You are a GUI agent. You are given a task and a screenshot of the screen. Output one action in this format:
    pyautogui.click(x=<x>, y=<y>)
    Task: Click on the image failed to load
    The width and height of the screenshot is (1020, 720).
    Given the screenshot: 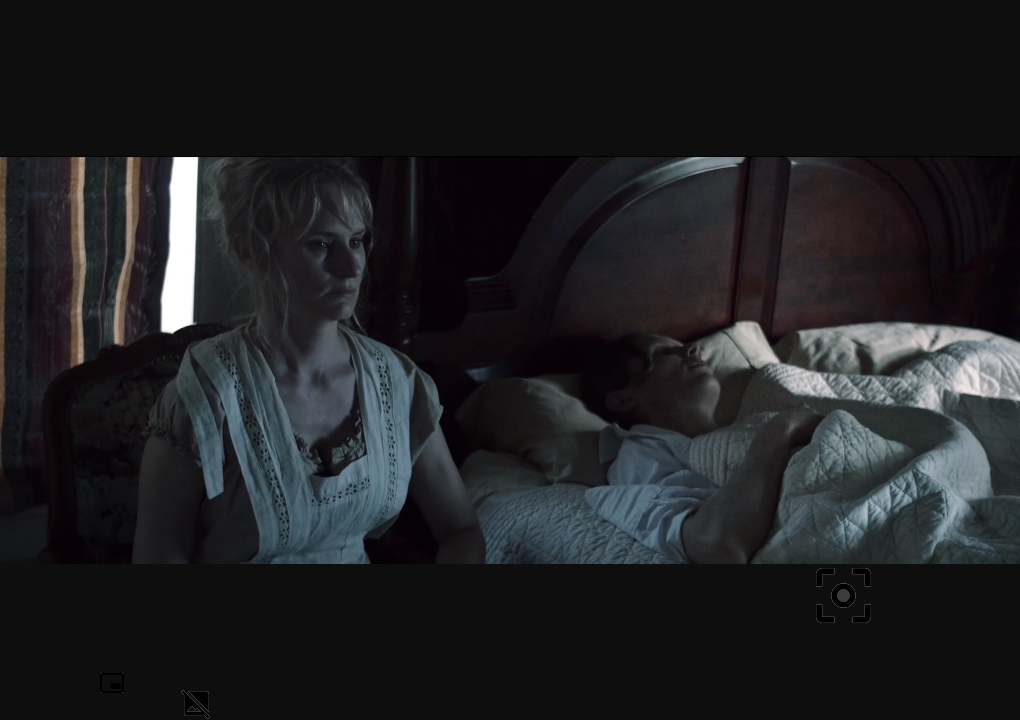 What is the action you would take?
    pyautogui.click(x=196, y=703)
    